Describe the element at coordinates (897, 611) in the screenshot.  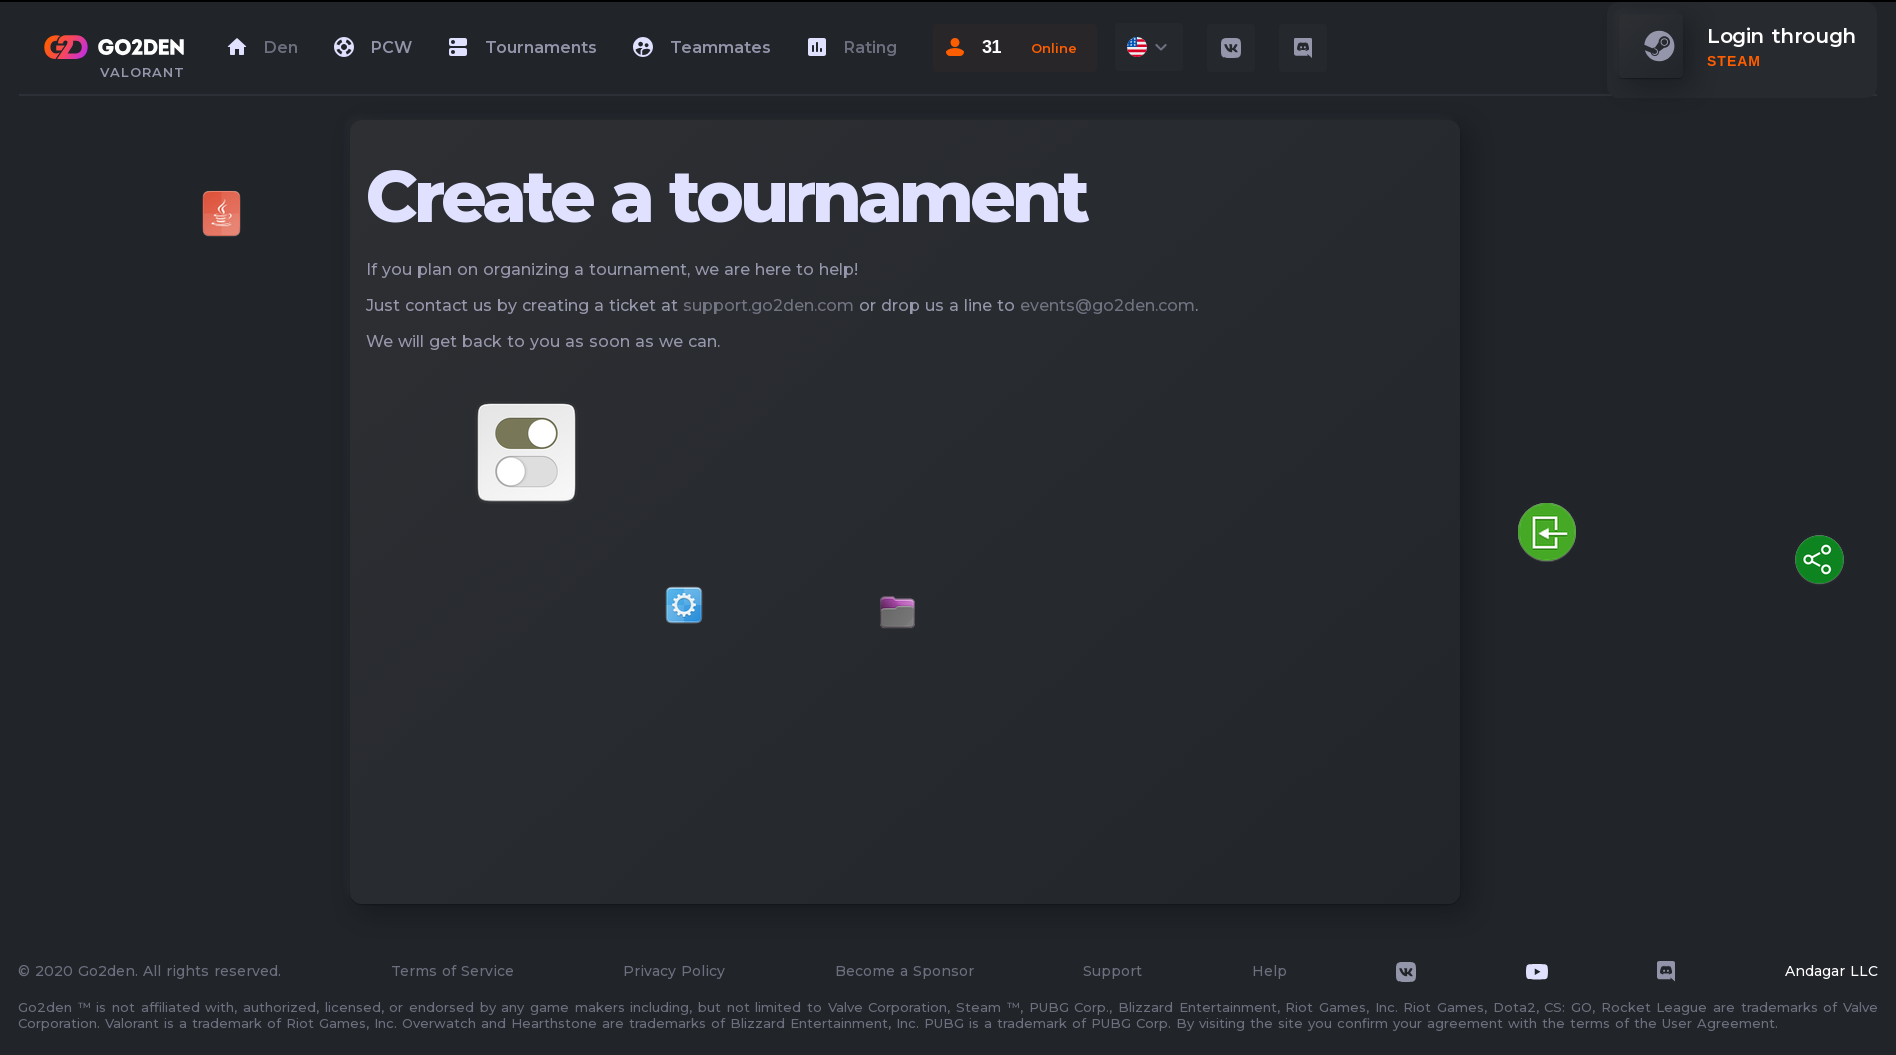
I see `open folder containing files` at that location.